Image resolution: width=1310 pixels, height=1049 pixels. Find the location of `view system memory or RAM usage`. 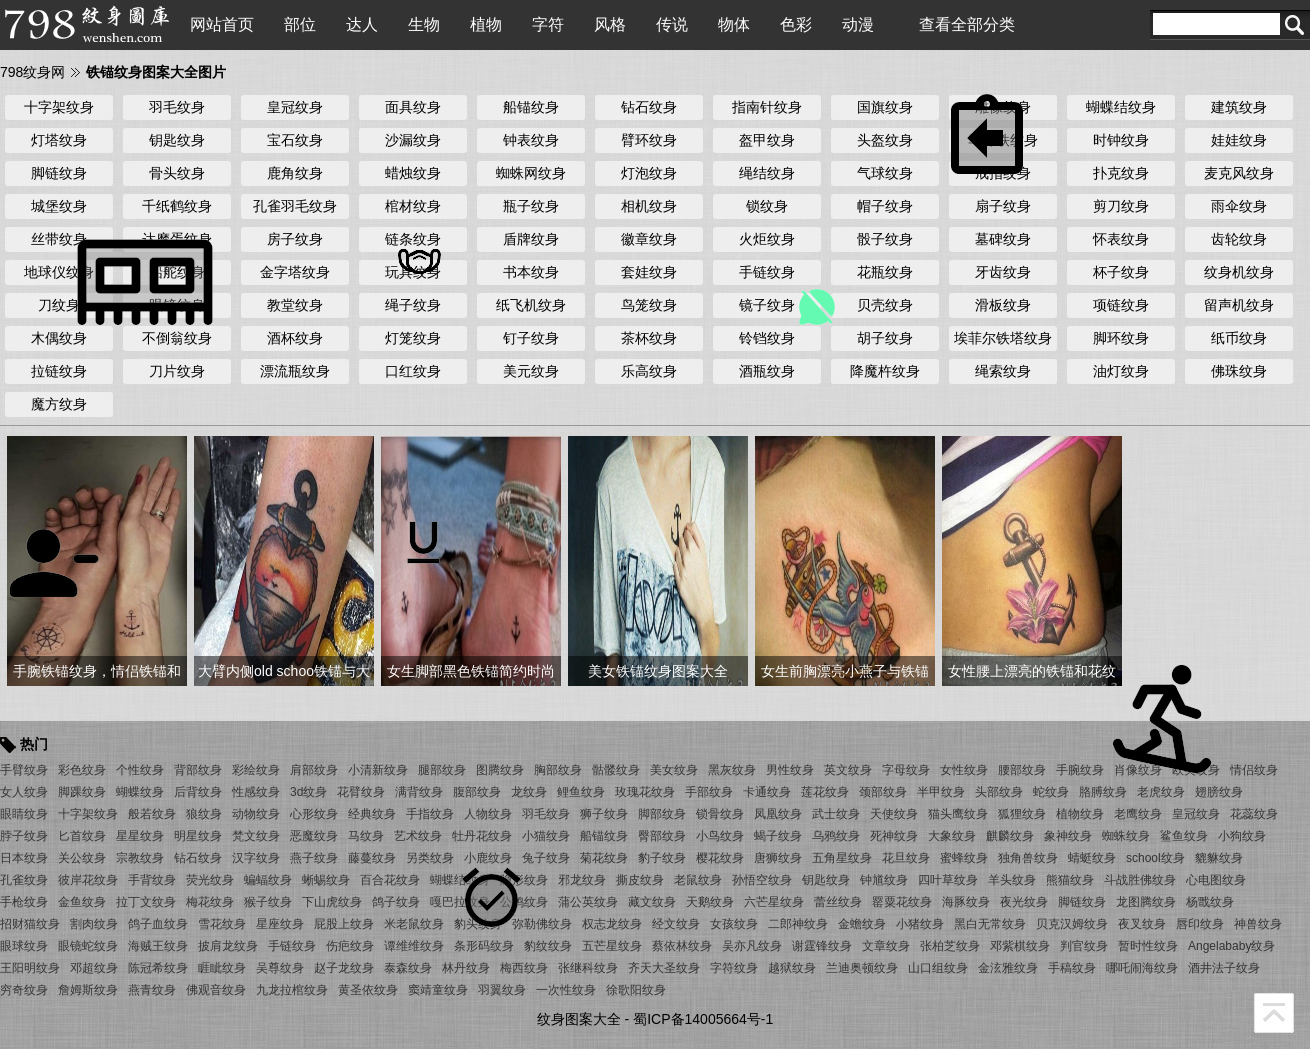

view system memory or RAM usage is located at coordinates (145, 280).